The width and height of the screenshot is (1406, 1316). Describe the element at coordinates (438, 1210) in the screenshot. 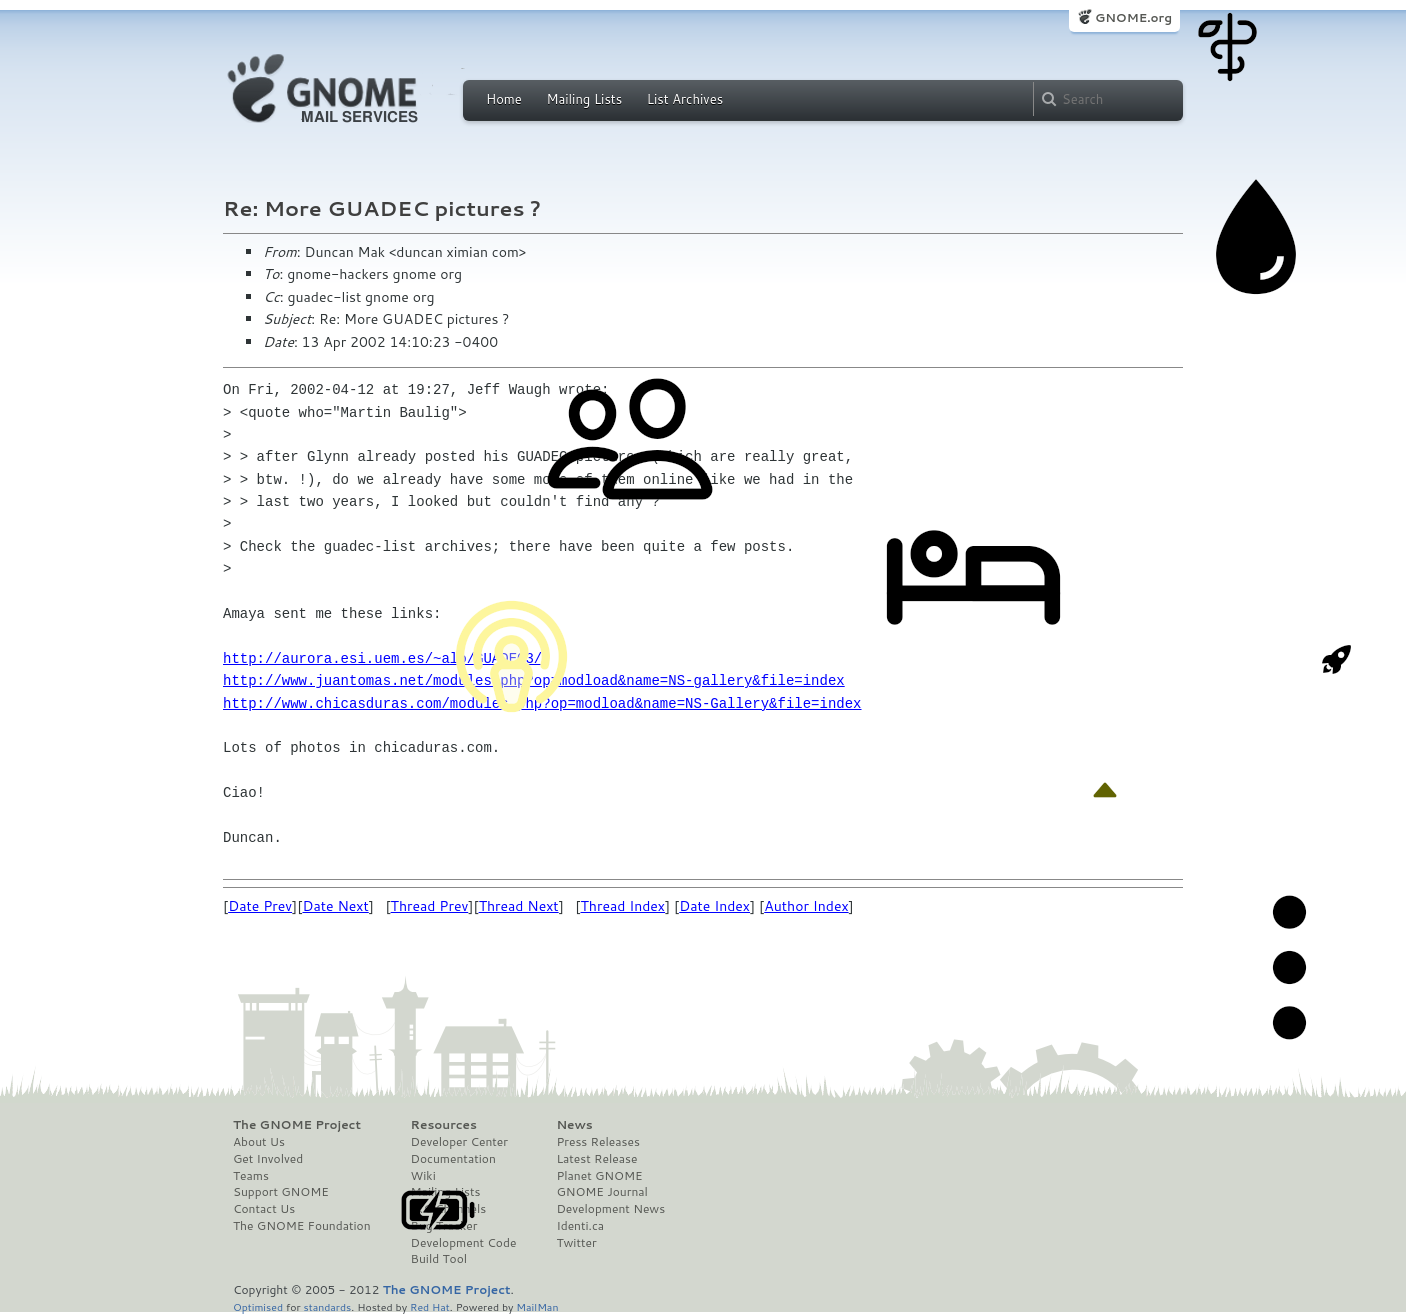

I see `indicates device is currently charging` at that location.